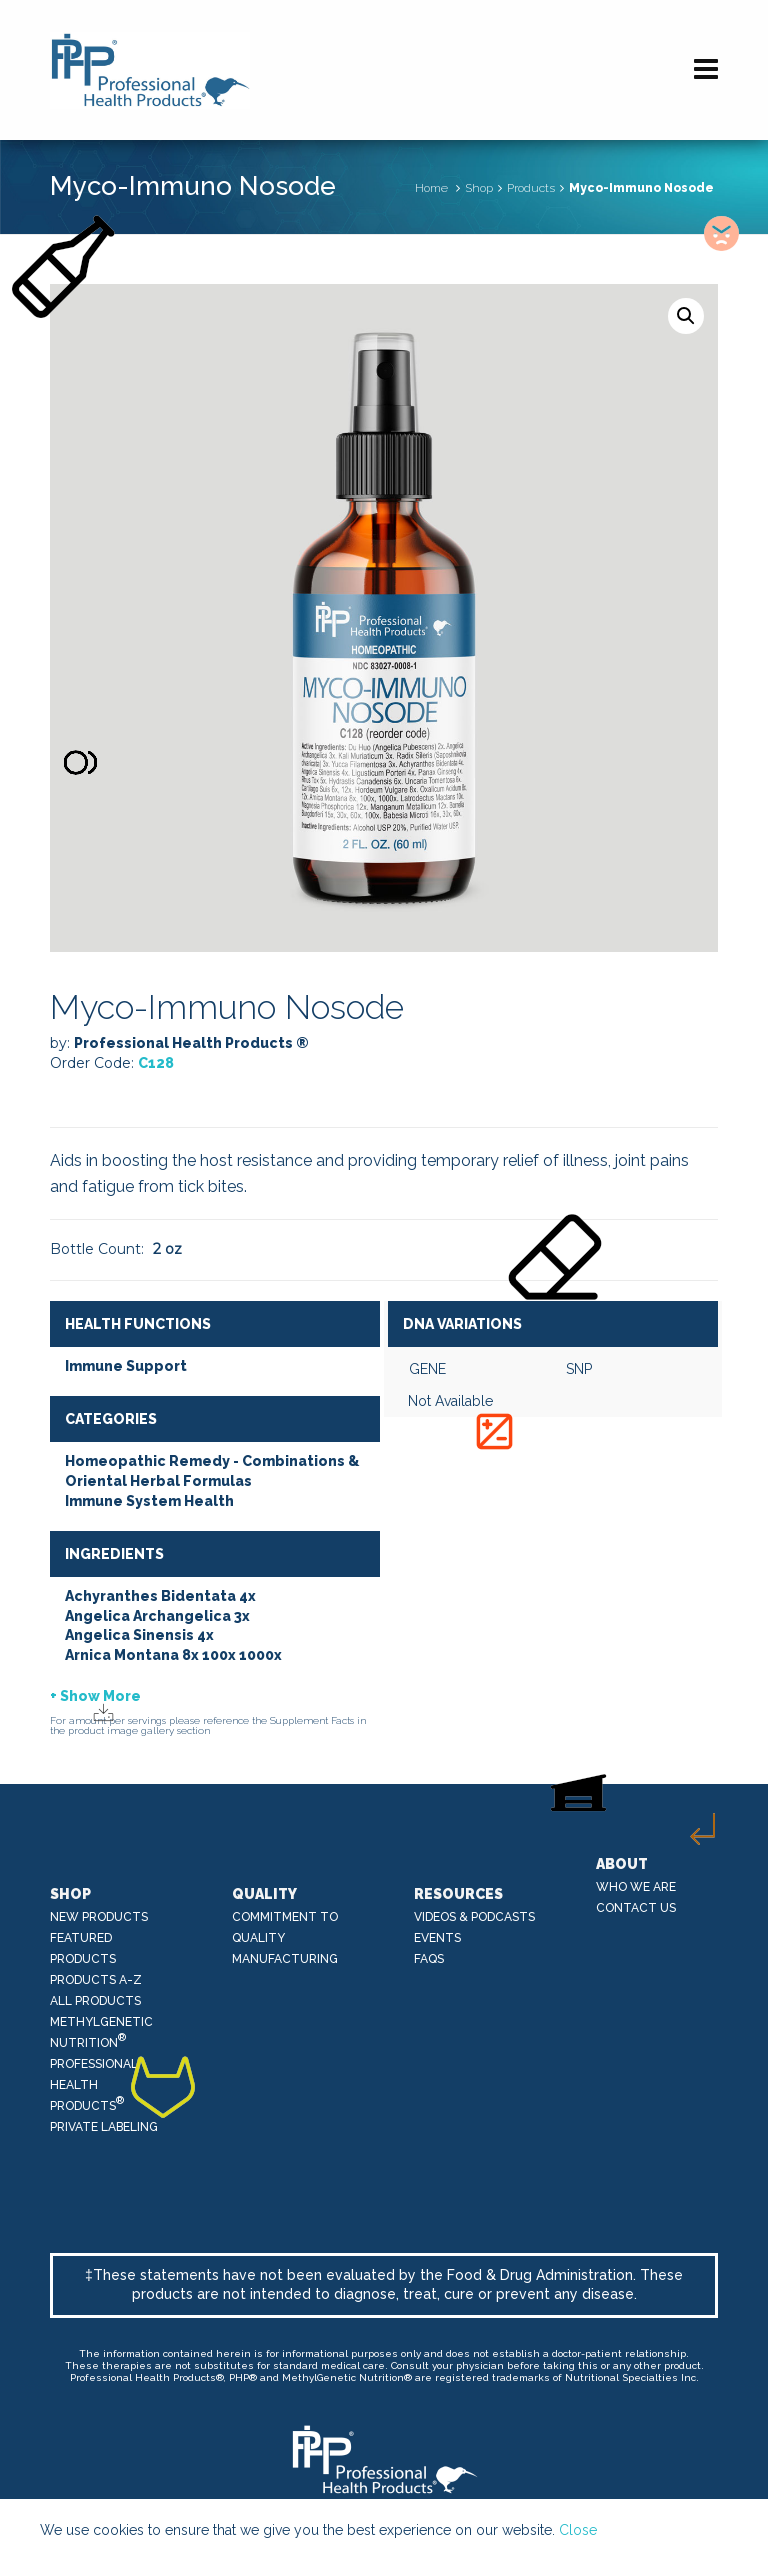 The image size is (768, 2561). What do you see at coordinates (578, 1794) in the screenshot?
I see `access warehouse or storage inventory` at bounding box center [578, 1794].